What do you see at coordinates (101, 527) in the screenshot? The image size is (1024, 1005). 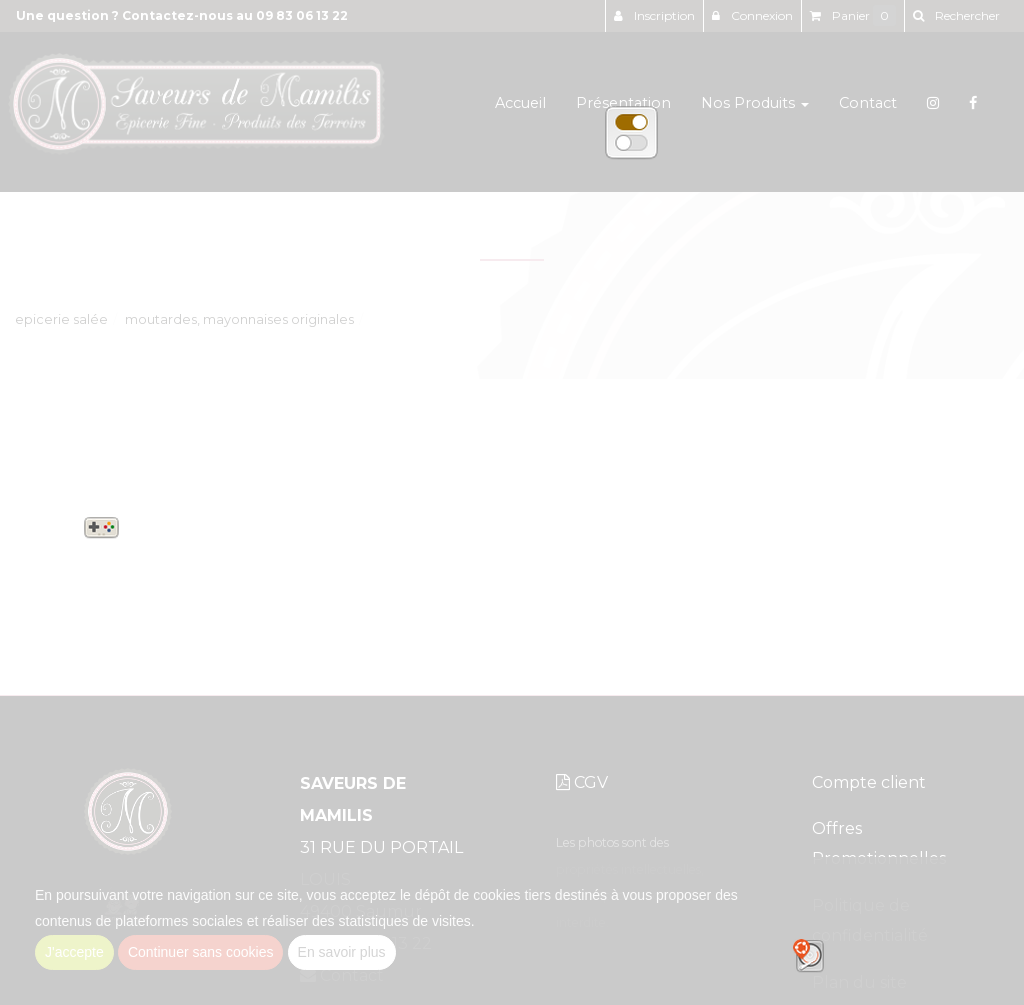 I see `open games or gaming applications` at bounding box center [101, 527].